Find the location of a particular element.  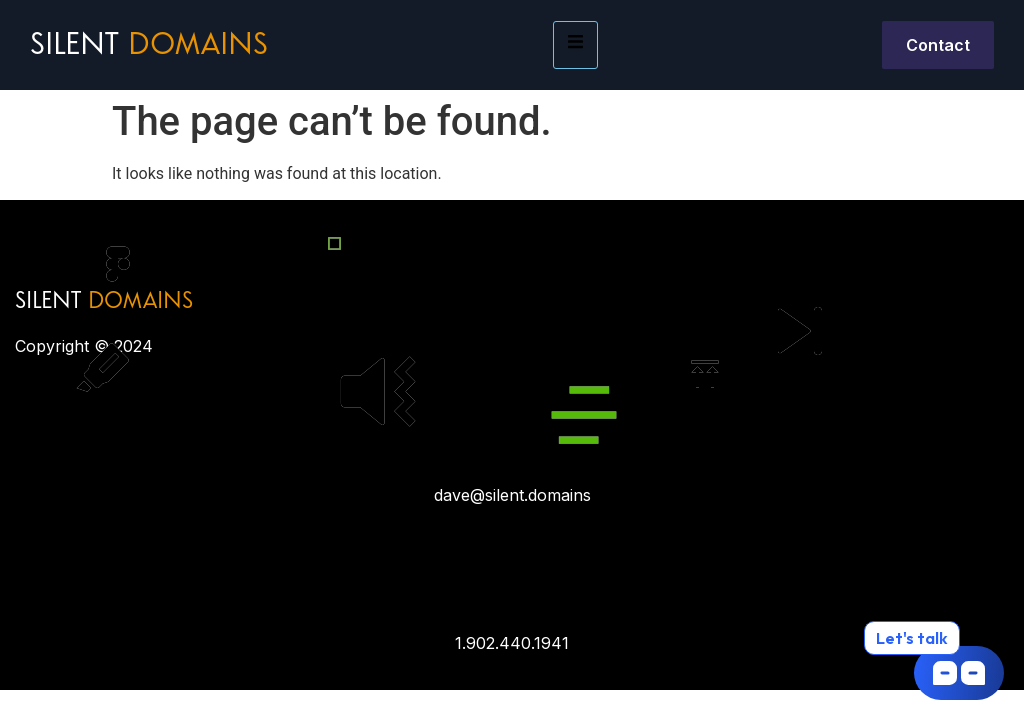

set device to vibrate mode is located at coordinates (380, 391).